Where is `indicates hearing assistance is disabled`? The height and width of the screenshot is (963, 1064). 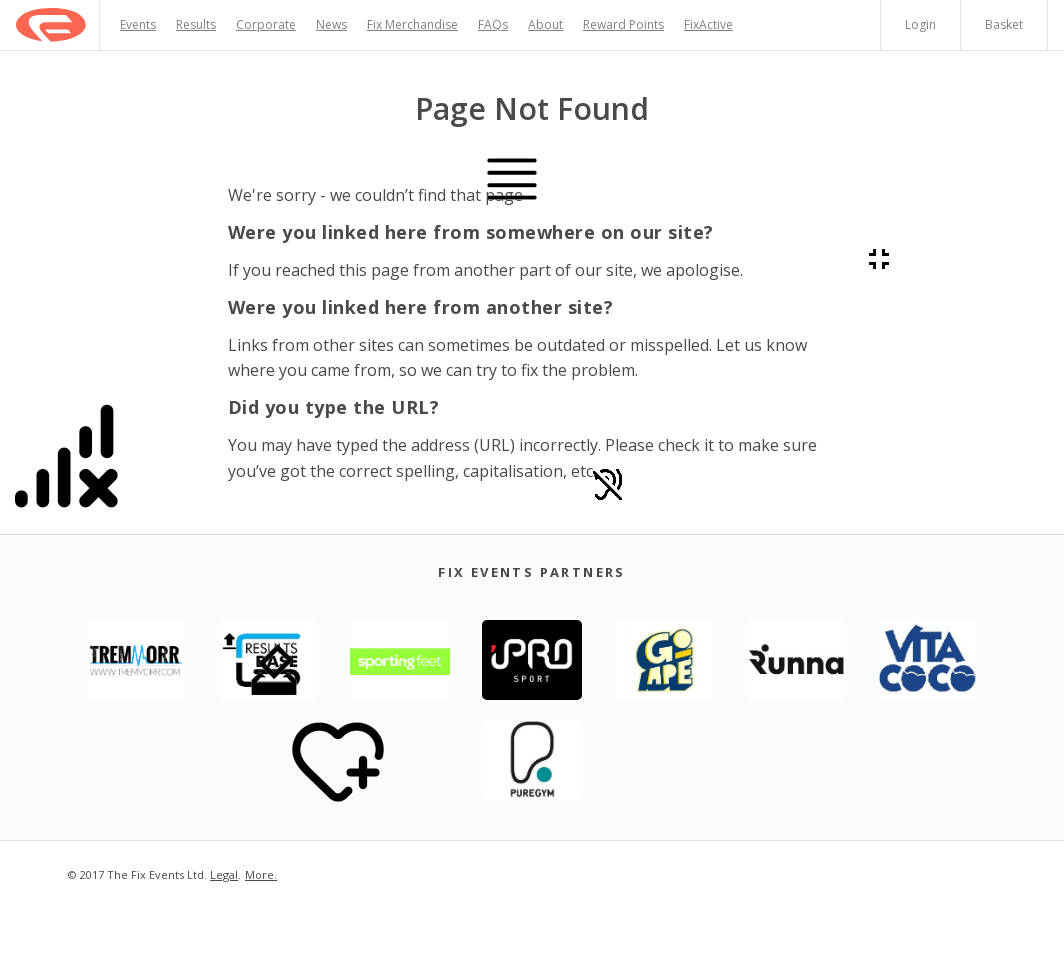 indicates hearing assistance is disabled is located at coordinates (608, 484).